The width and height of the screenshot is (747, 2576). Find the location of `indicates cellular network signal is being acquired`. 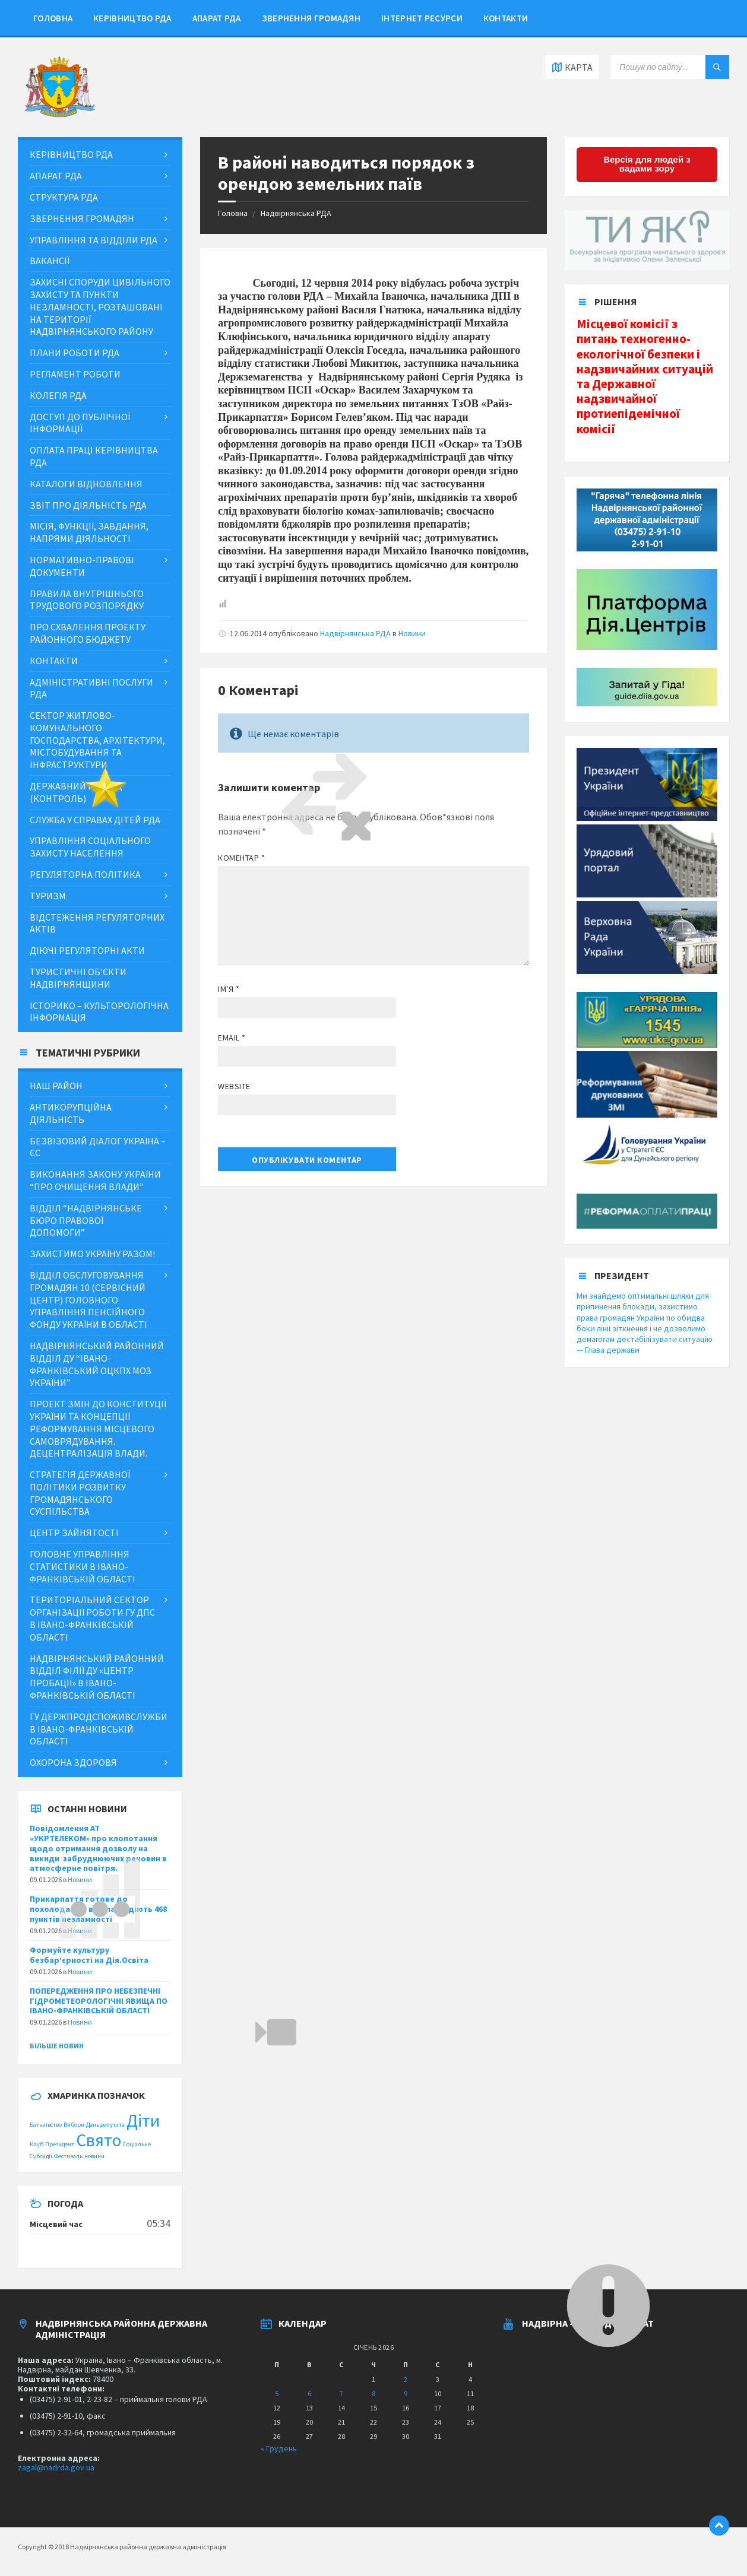

indicates cellular network signal is being acquired is located at coordinates (103, 1901).